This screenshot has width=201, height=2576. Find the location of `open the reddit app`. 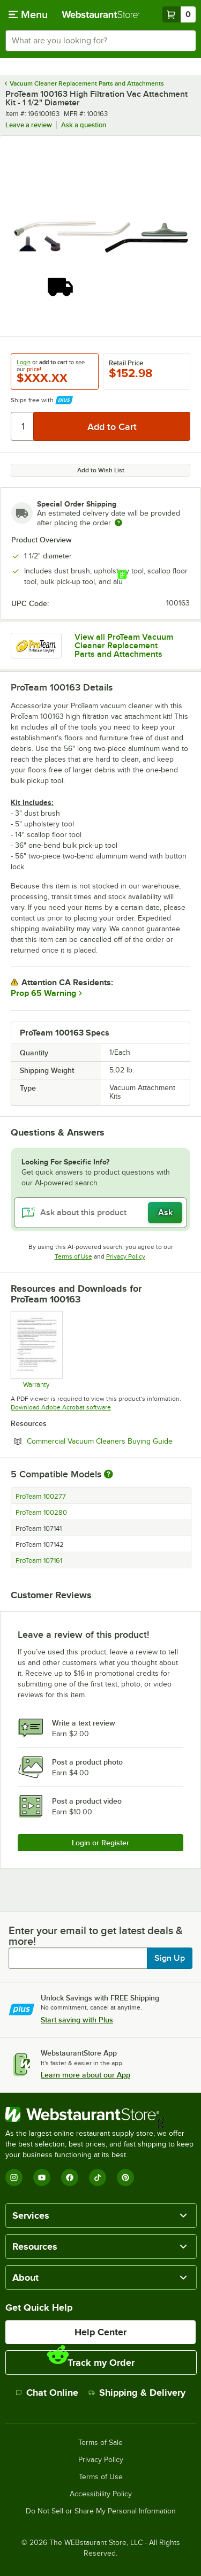

open the reddit app is located at coordinates (58, 2355).